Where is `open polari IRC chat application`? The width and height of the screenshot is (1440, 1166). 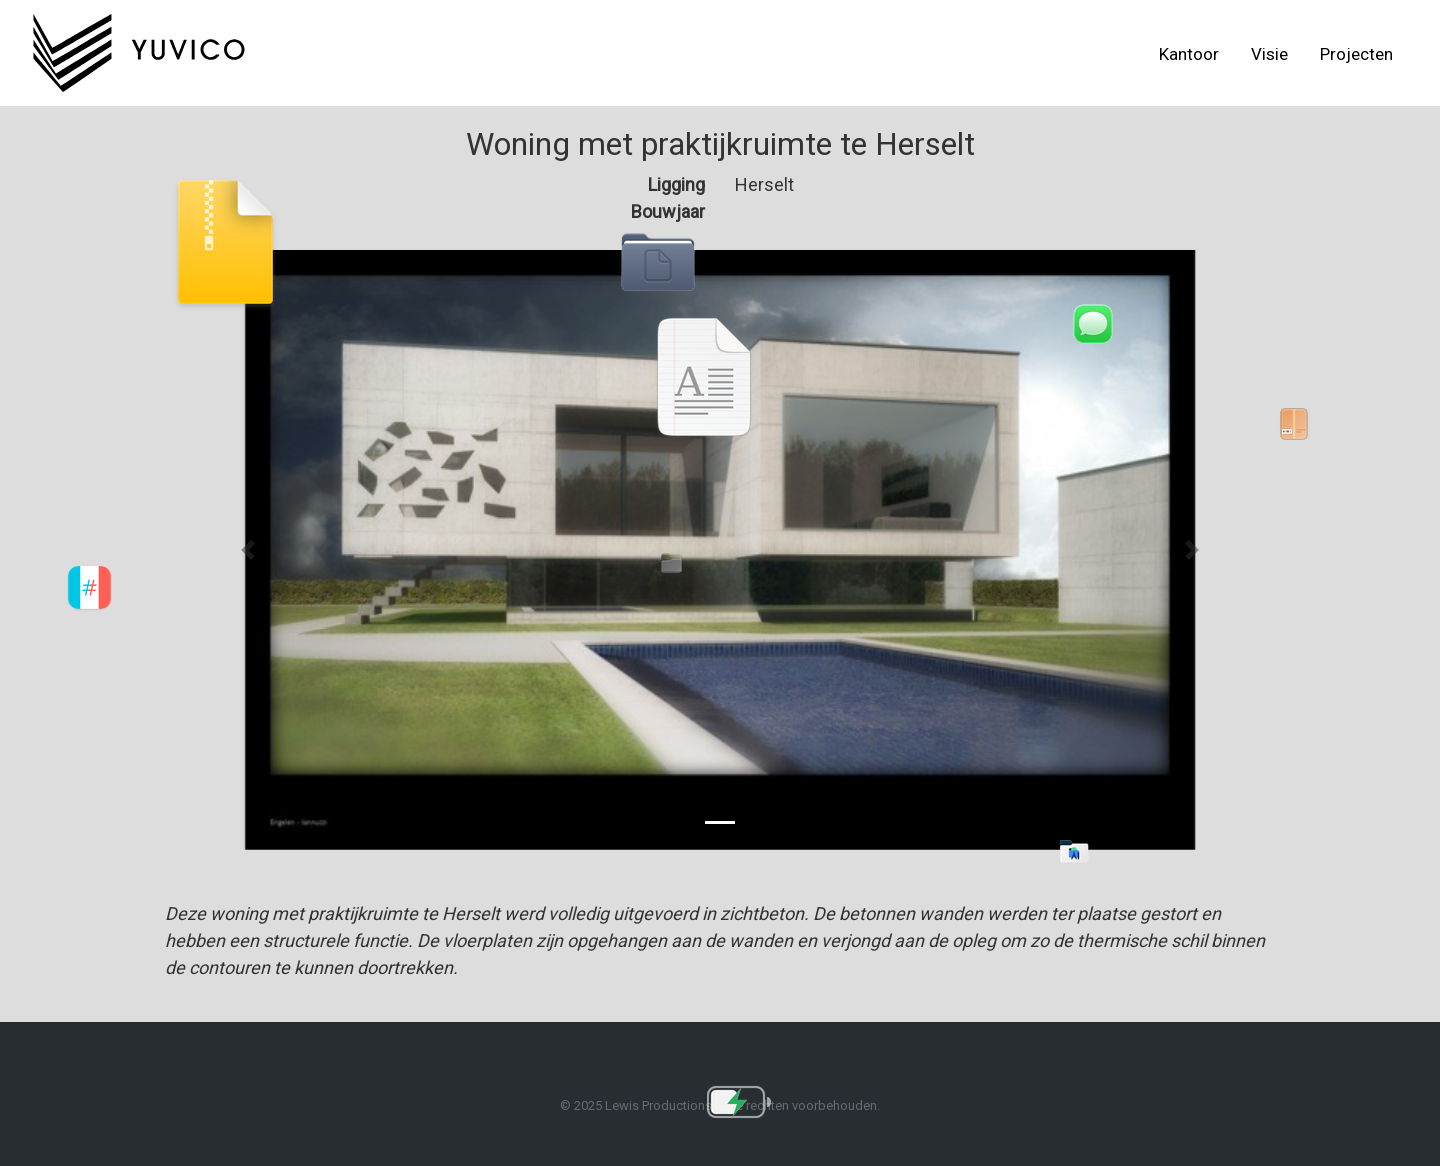
open polari IRC chat application is located at coordinates (1093, 324).